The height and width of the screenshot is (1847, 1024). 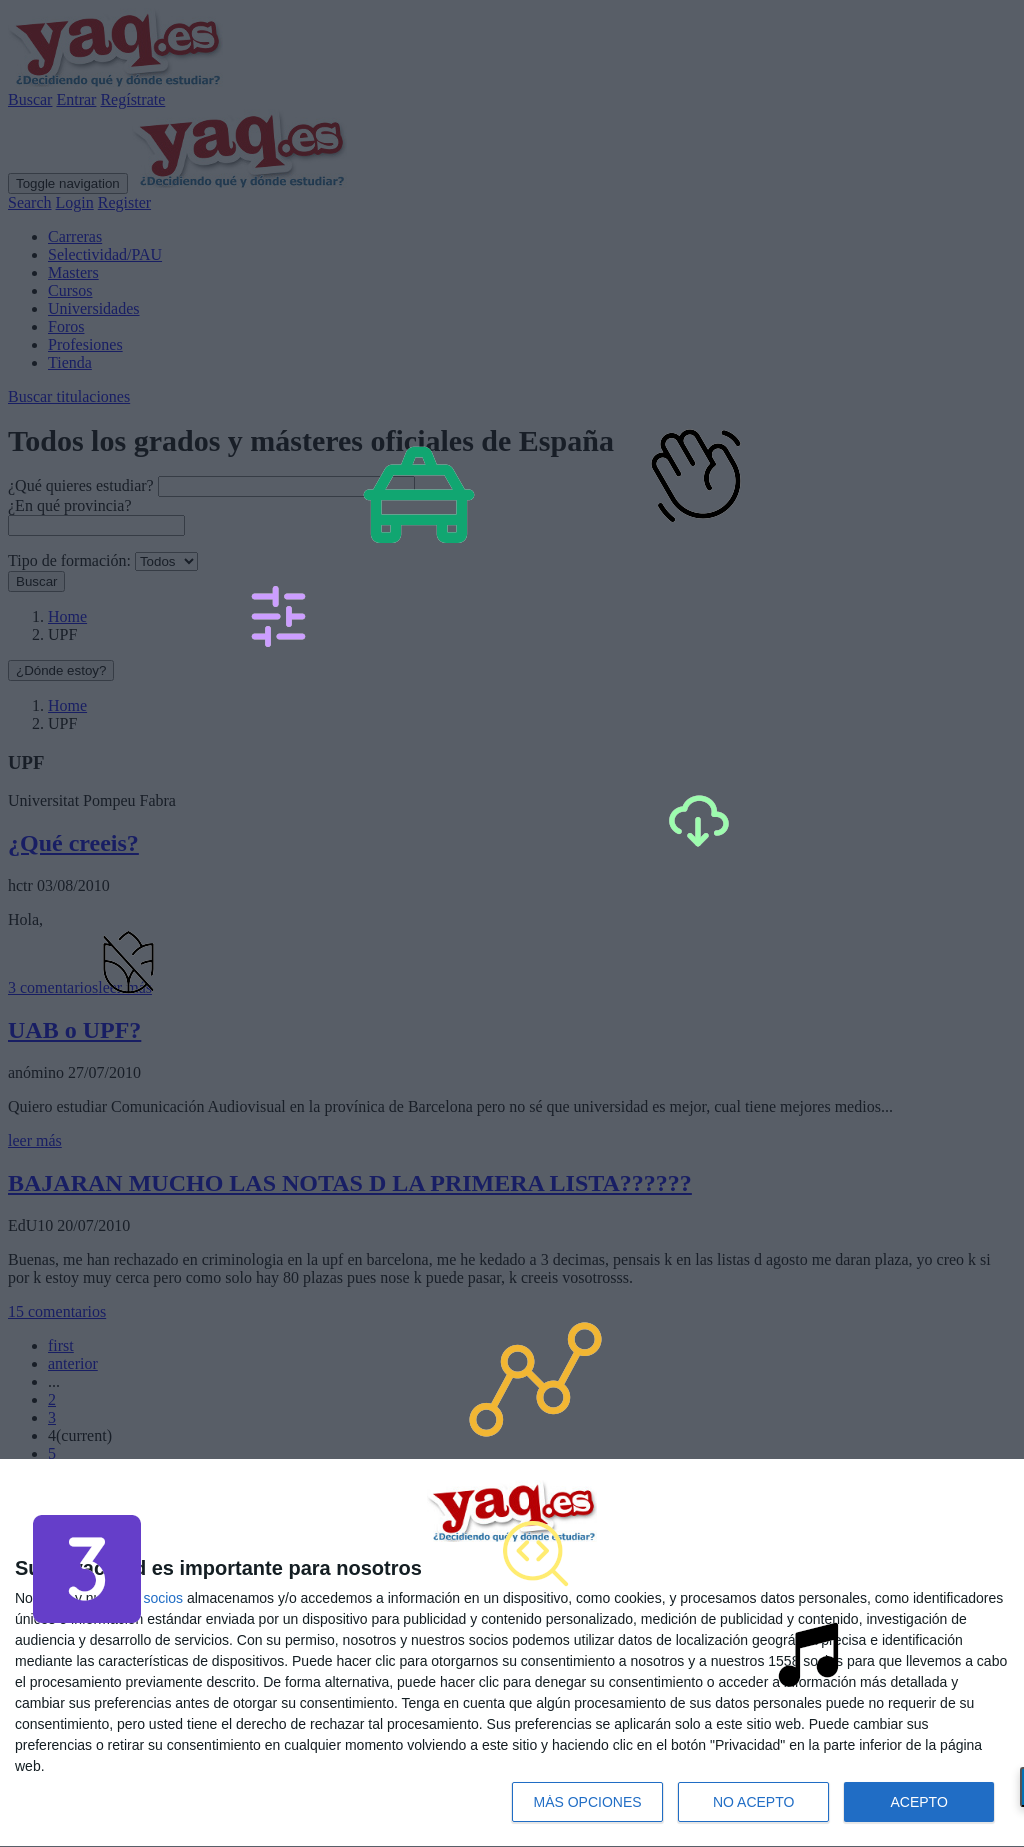 I want to click on download file from cloud storage, so click(x=698, y=817).